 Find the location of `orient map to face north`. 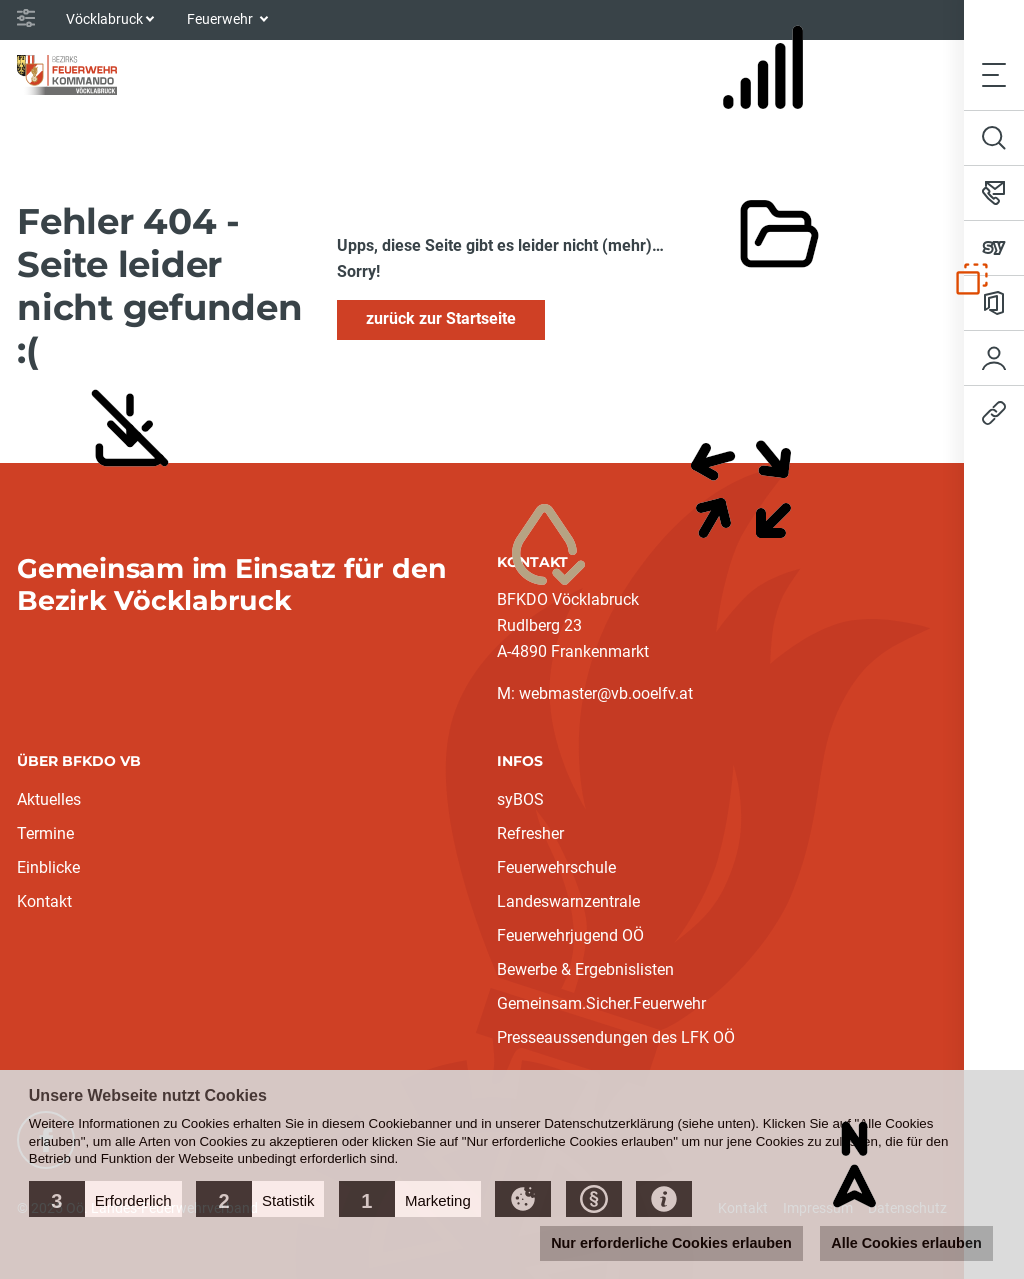

orient map to face north is located at coordinates (854, 1164).